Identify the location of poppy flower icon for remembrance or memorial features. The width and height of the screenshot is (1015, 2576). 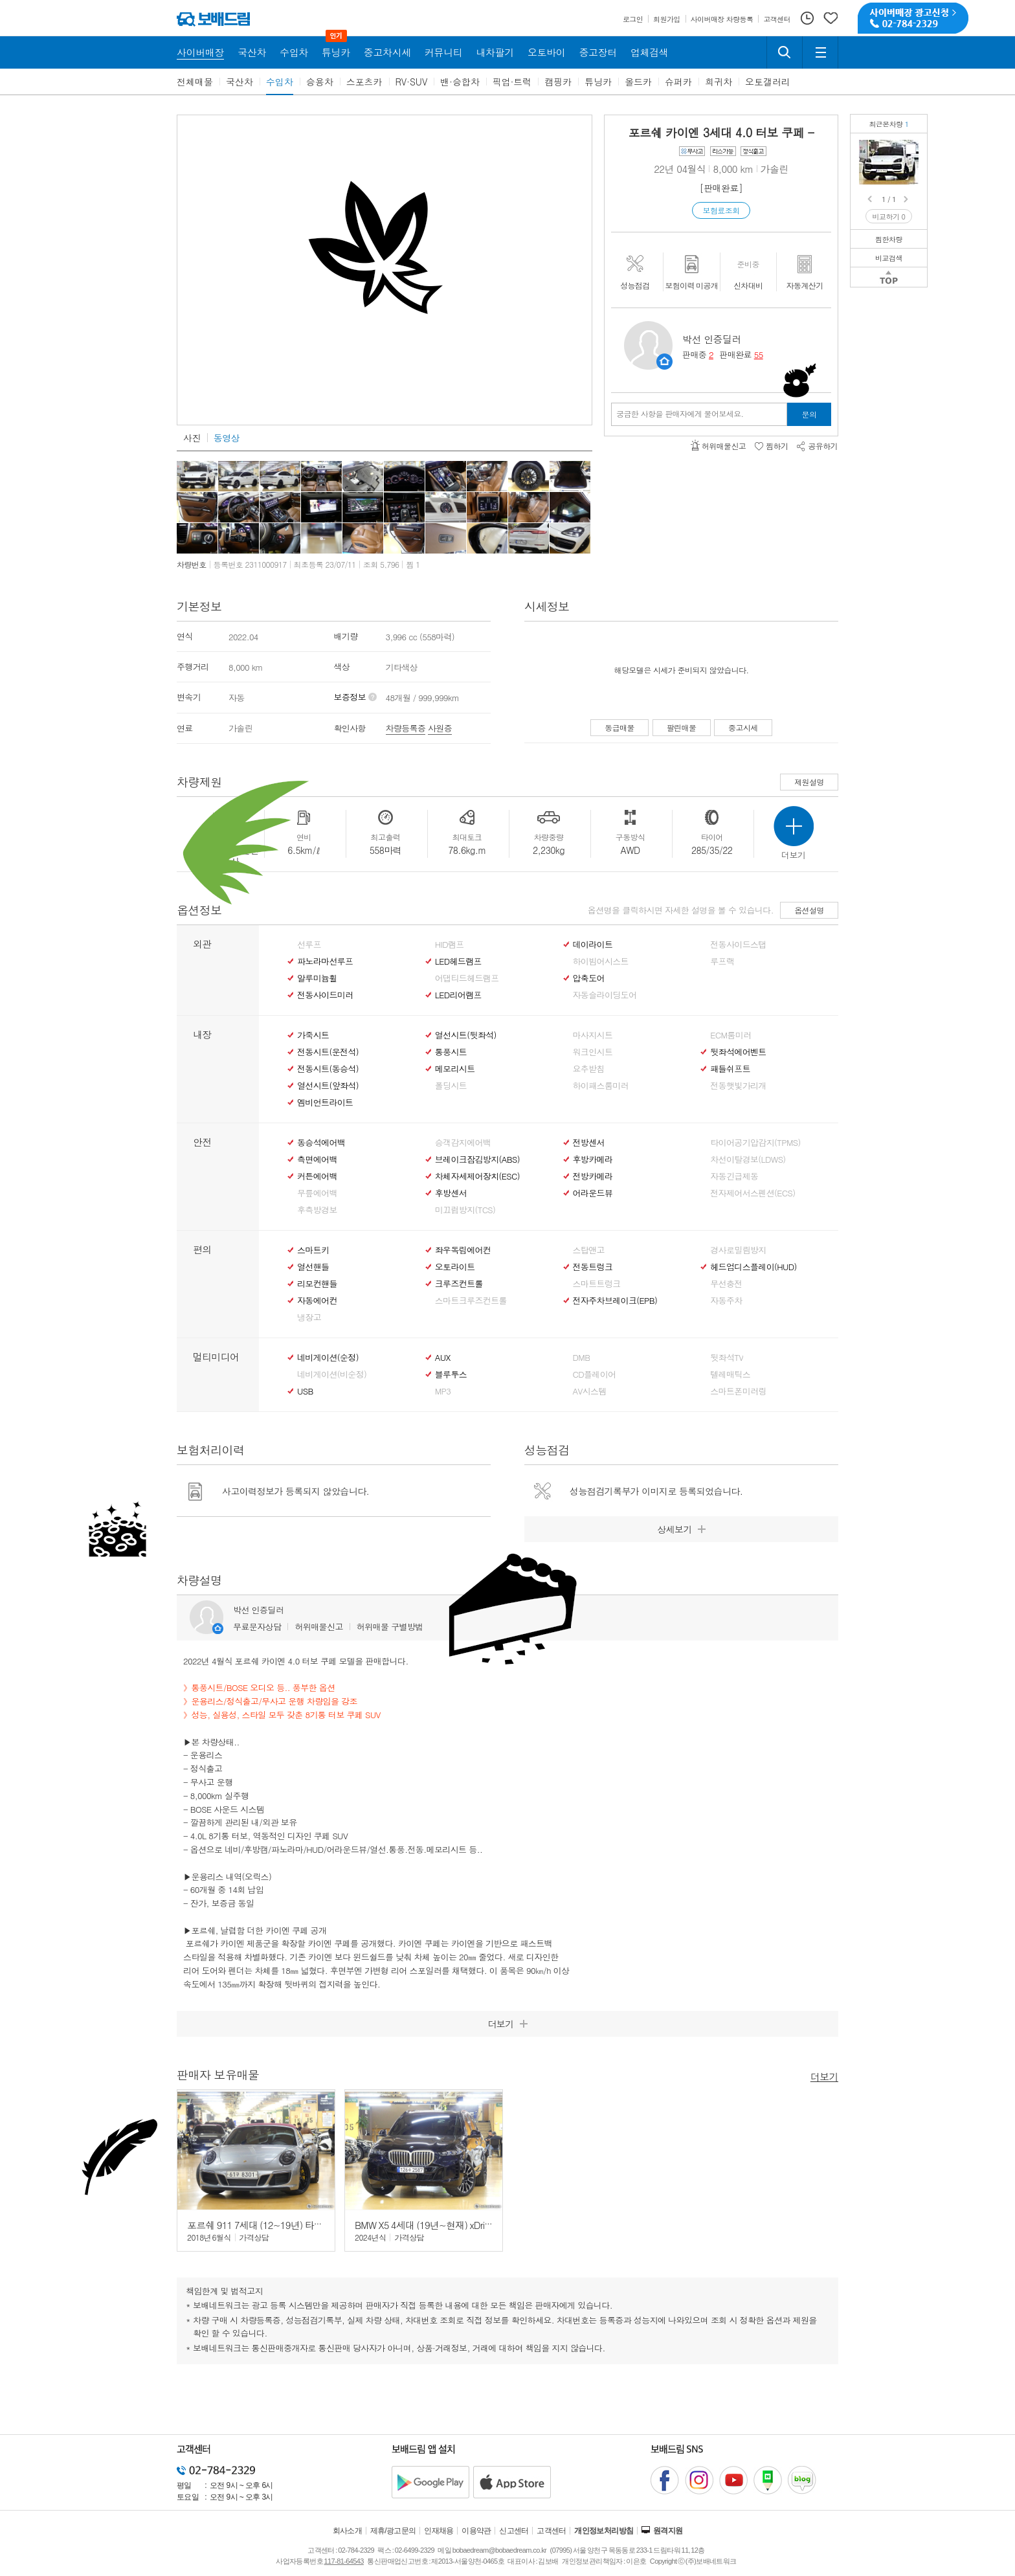
(799, 380).